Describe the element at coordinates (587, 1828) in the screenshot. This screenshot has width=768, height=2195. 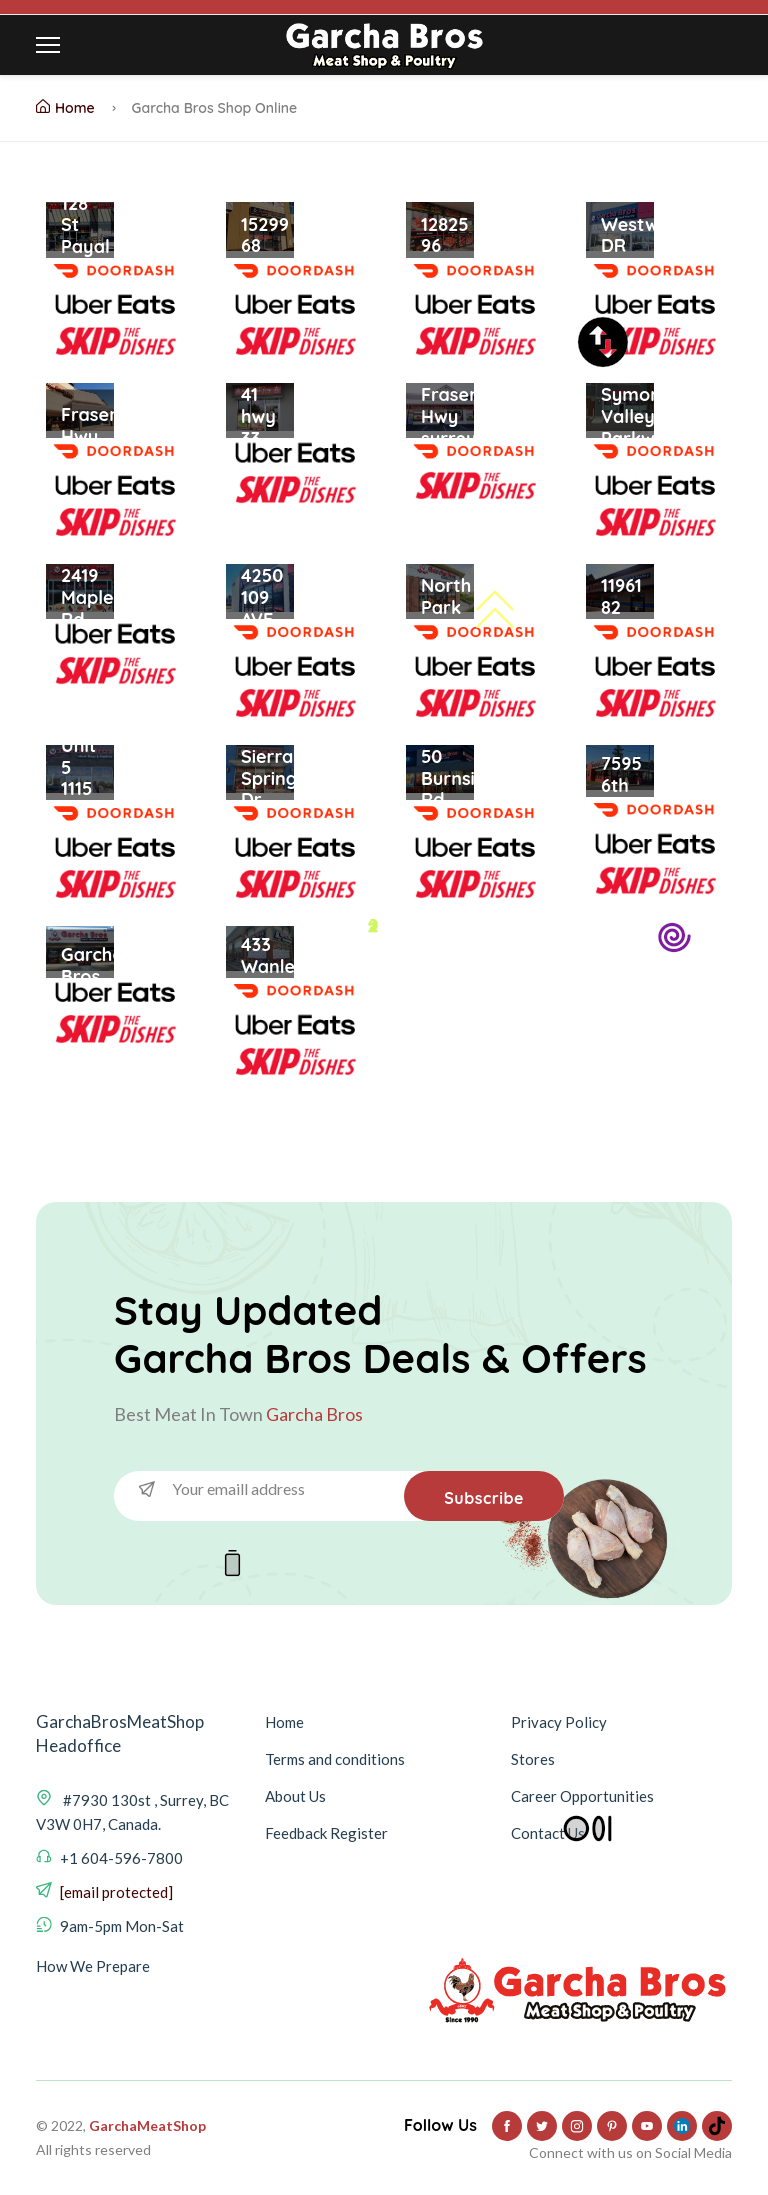
I see `visit medium profile or blog` at that location.